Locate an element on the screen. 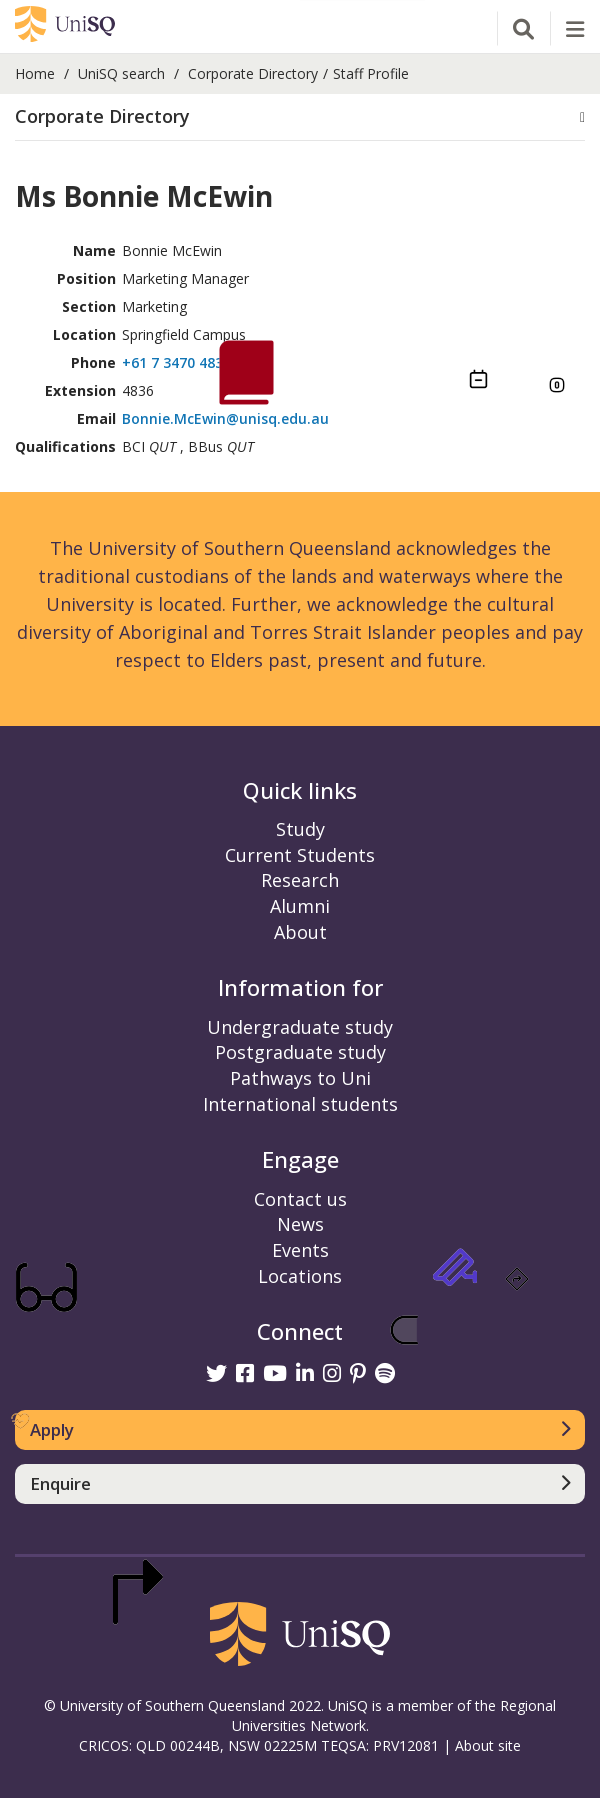 The width and height of the screenshot is (600, 1798). open library or reading list is located at coordinates (246, 372).